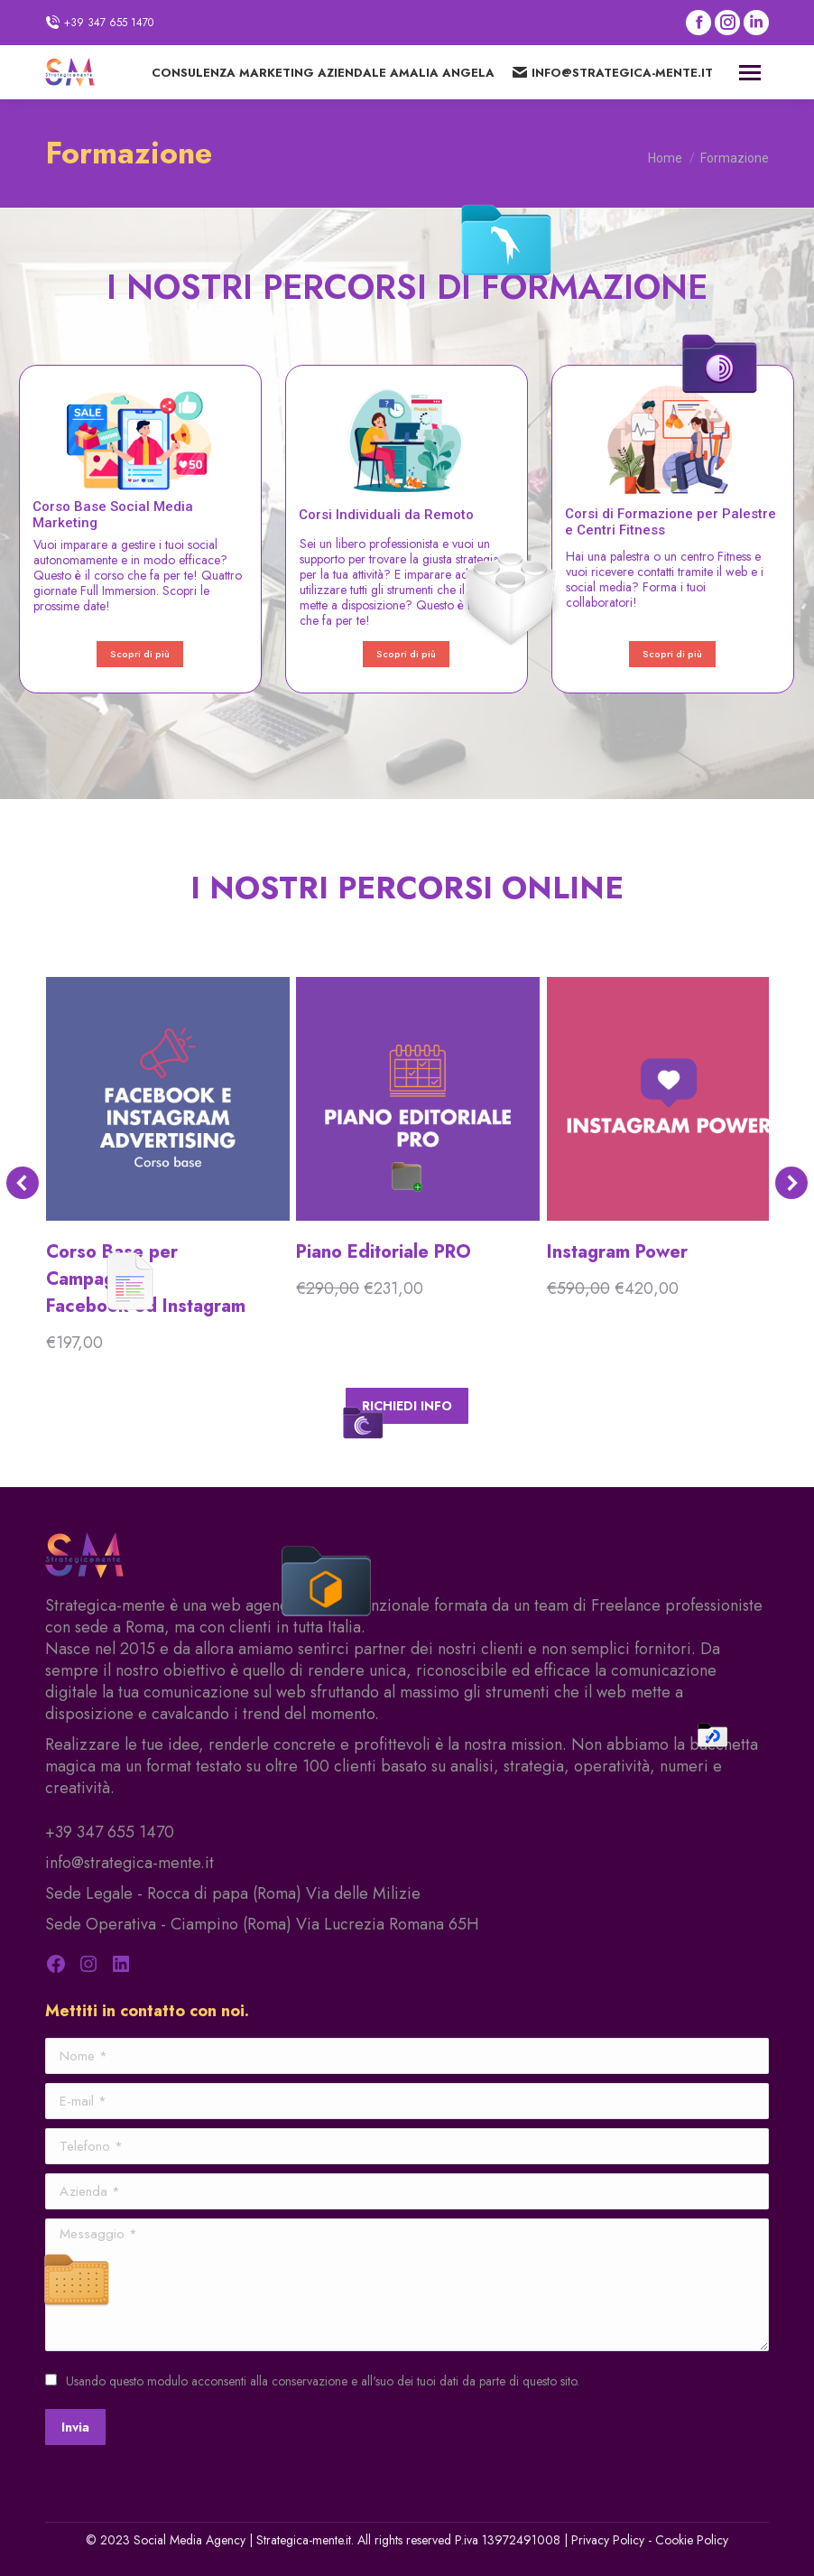 The height and width of the screenshot is (2576, 814). Describe the element at coordinates (719, 366) in the screenshot. I see `folder containing tor browser files` at that location.